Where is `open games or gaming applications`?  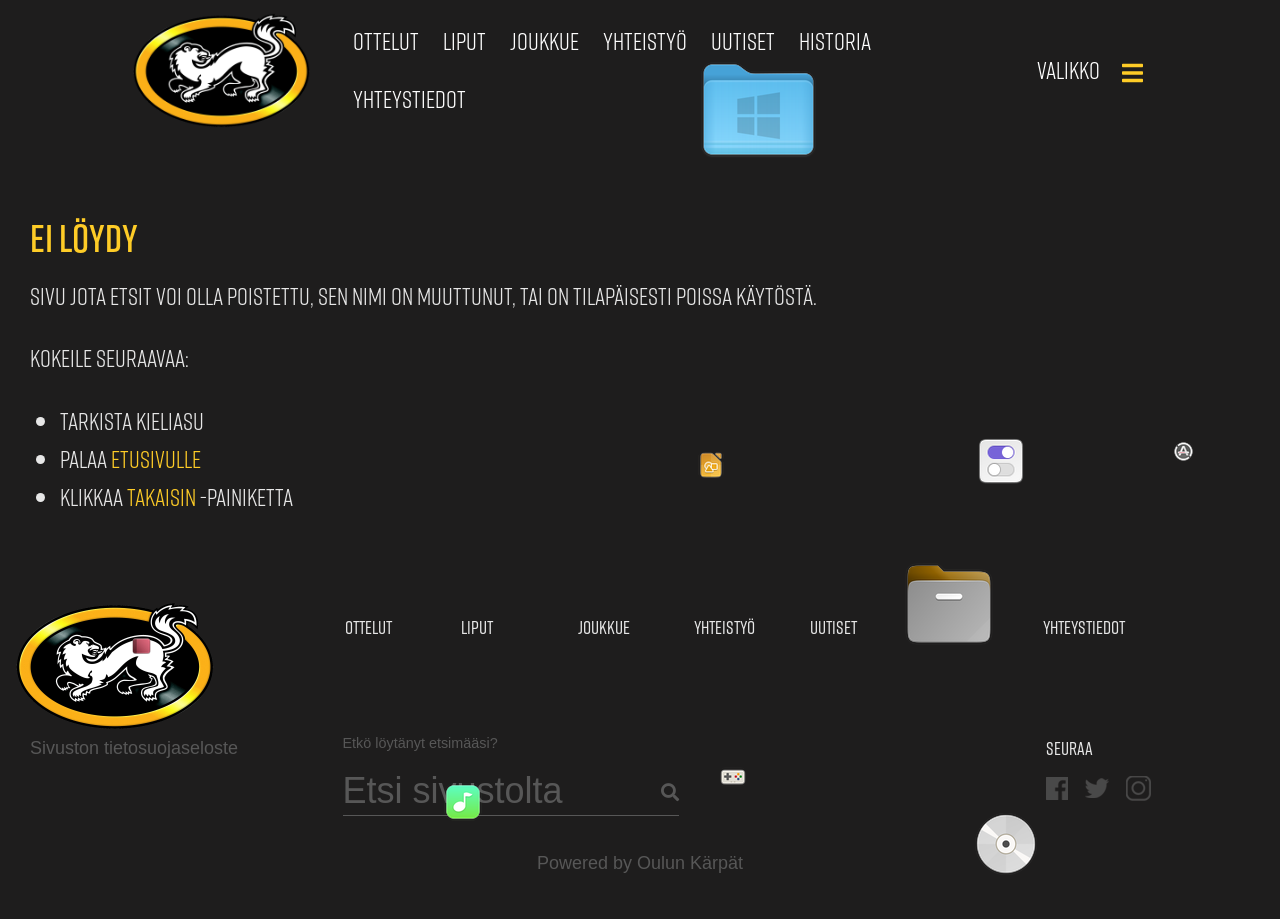
open games or gaming applications is located at coordinates (733, 777).